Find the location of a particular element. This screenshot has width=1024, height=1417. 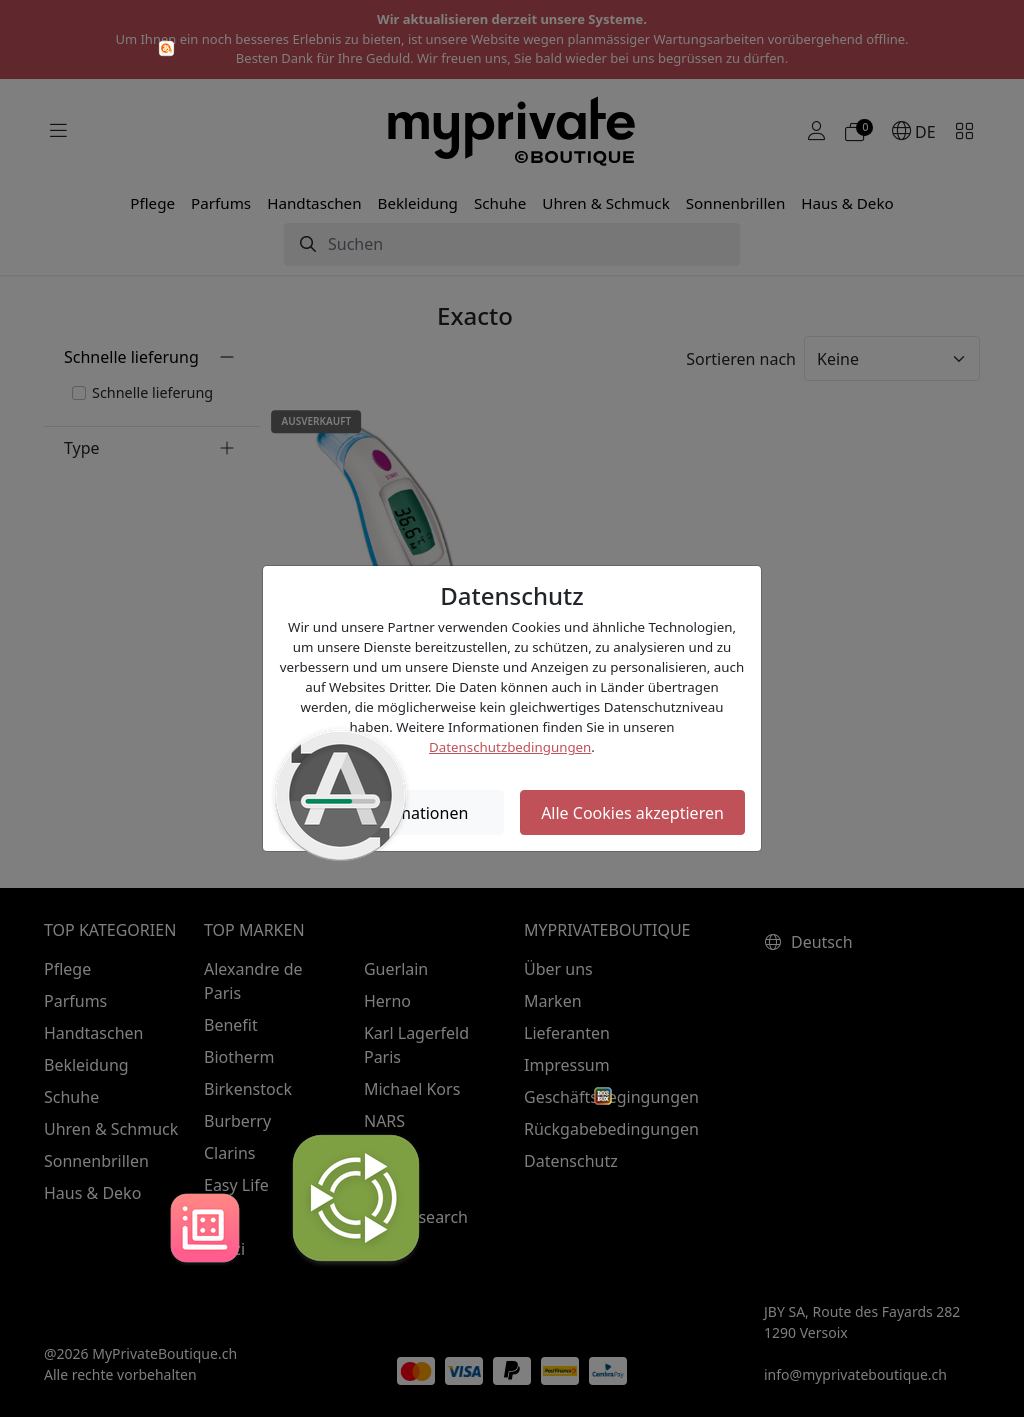

open the software updater application is located at coordinates (340, 795).